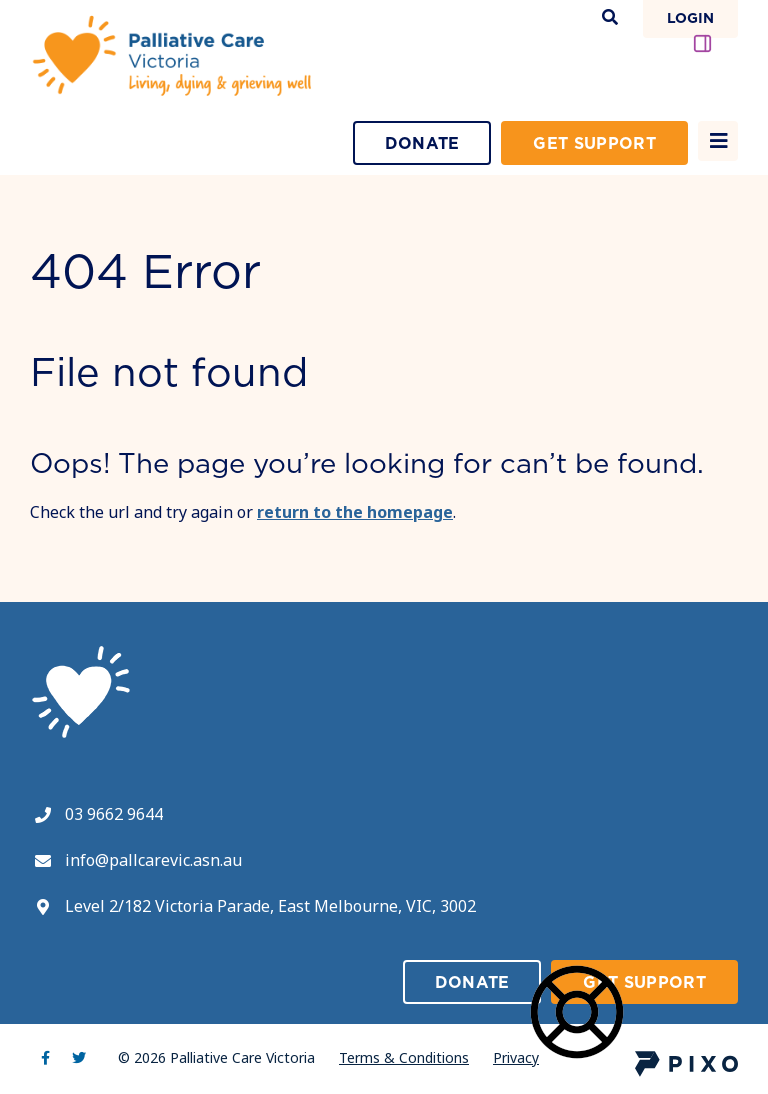  I want to click on toggle right sidebar panel, so click(702, 43).